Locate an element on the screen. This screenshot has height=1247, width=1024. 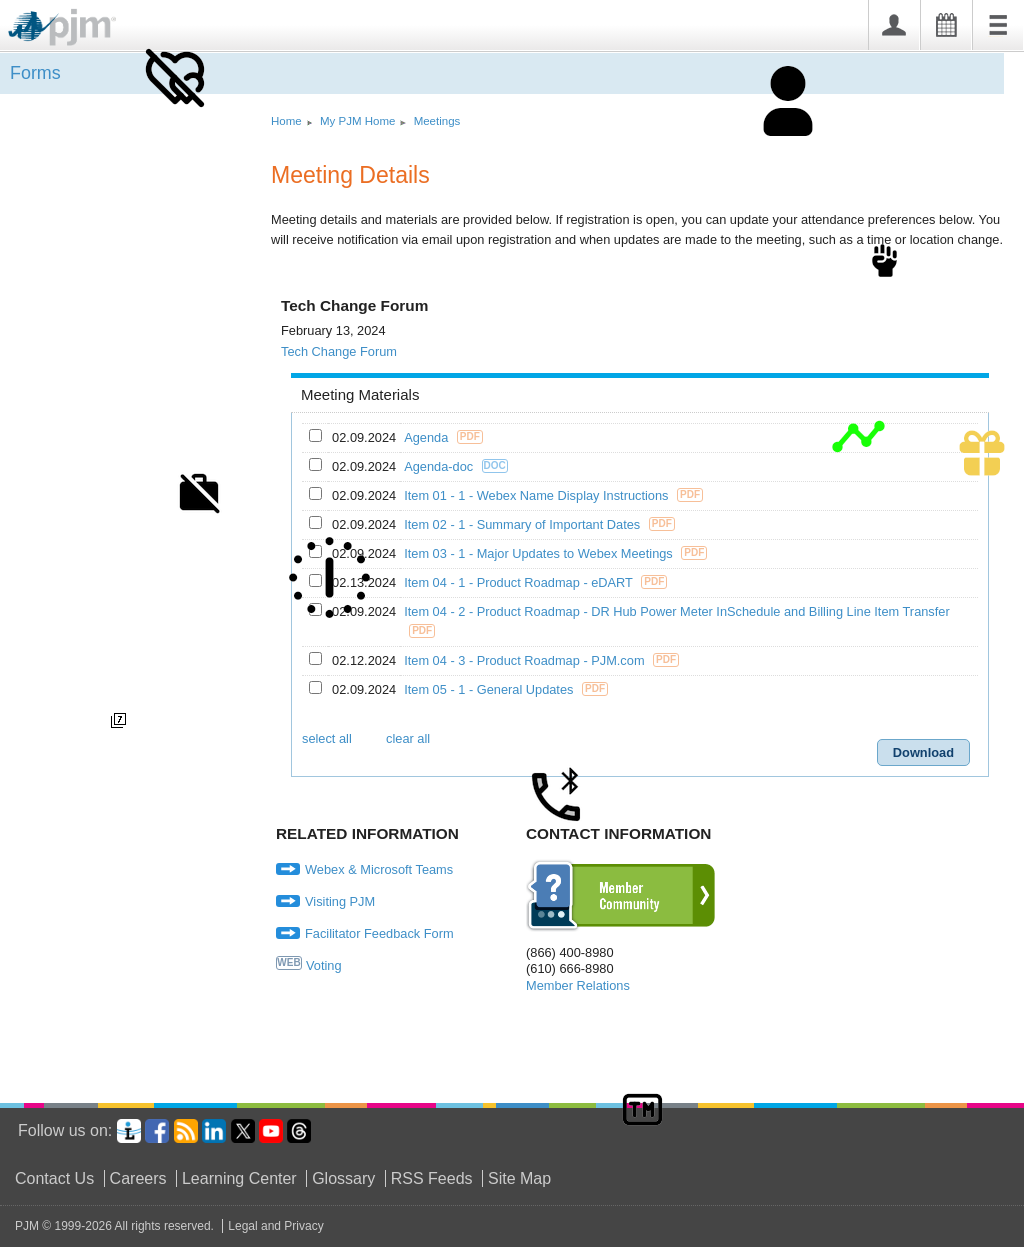
show solidarity or support for a cause is located at coordinates (884, 260).